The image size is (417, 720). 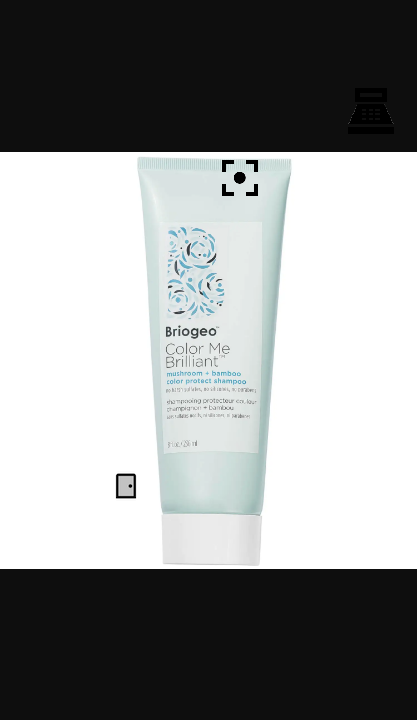 What do you see at coordinates (240, 178) in the screenshot?
I see `center focus on the camera viewfinder` at bounding box center [240, 178].